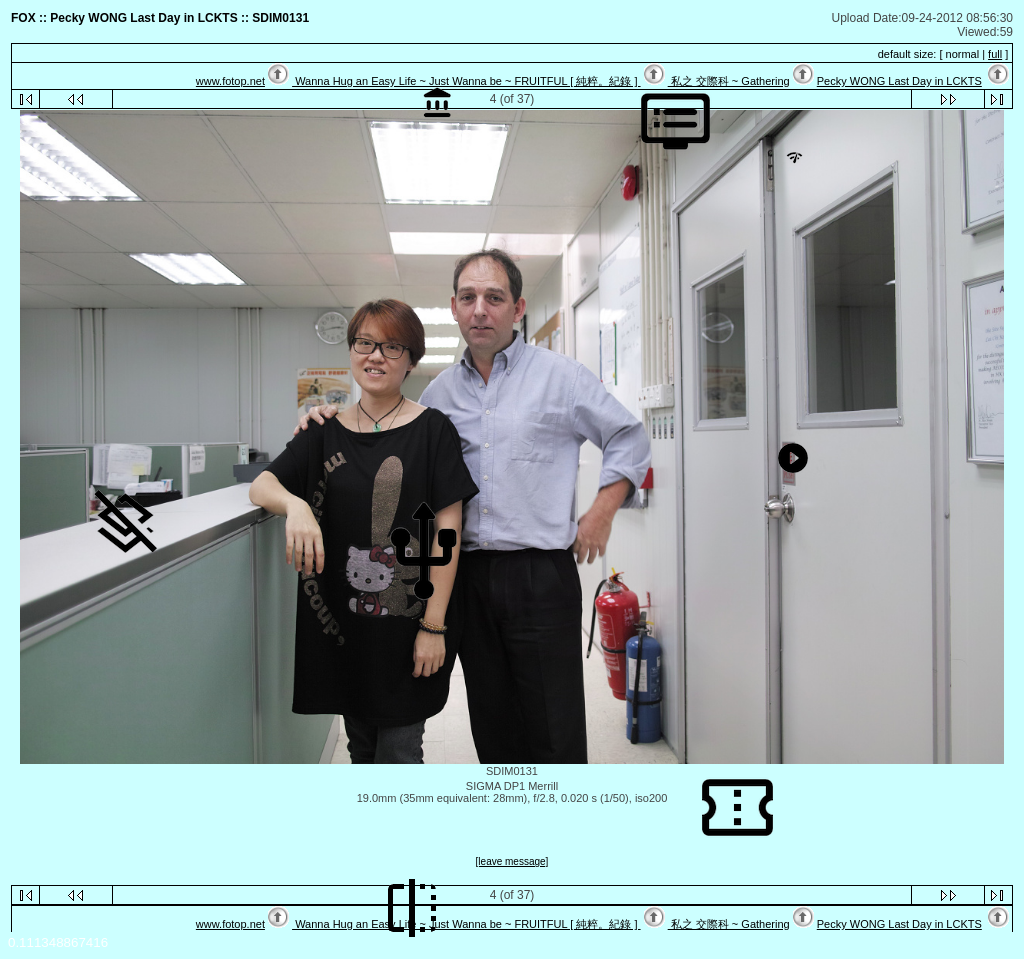  Describe the element at coordinates (424, 552) in the screenshot. I see `connect a USB device` at that location.